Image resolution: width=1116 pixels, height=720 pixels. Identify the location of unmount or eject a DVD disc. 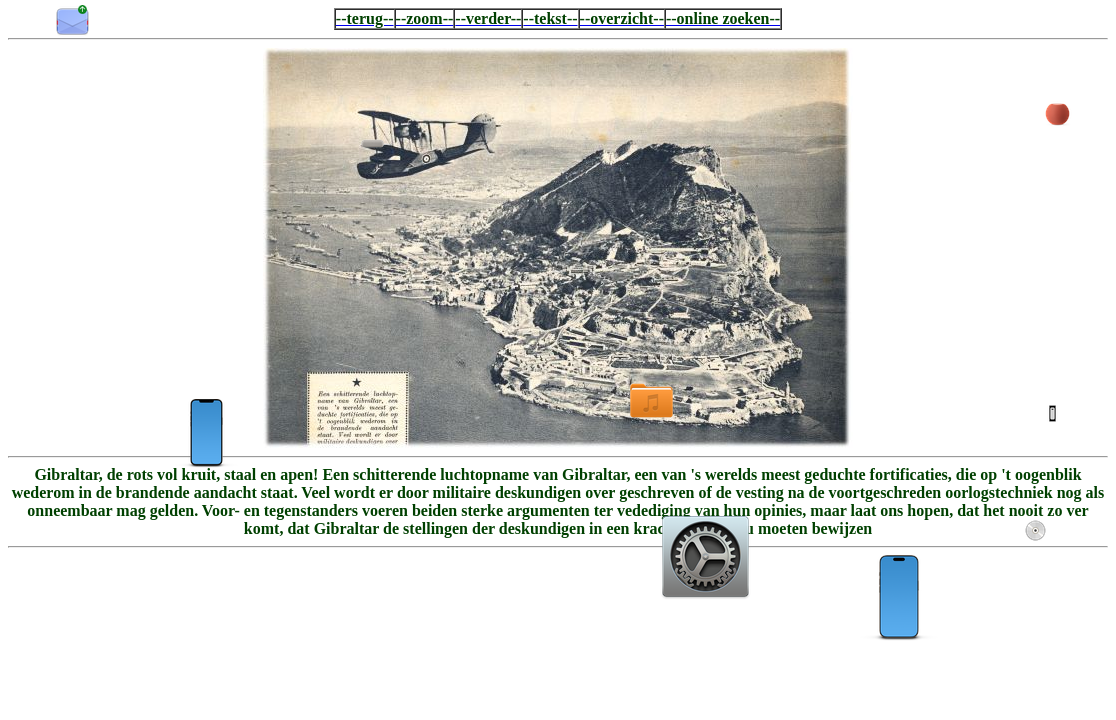
(1035, 530).